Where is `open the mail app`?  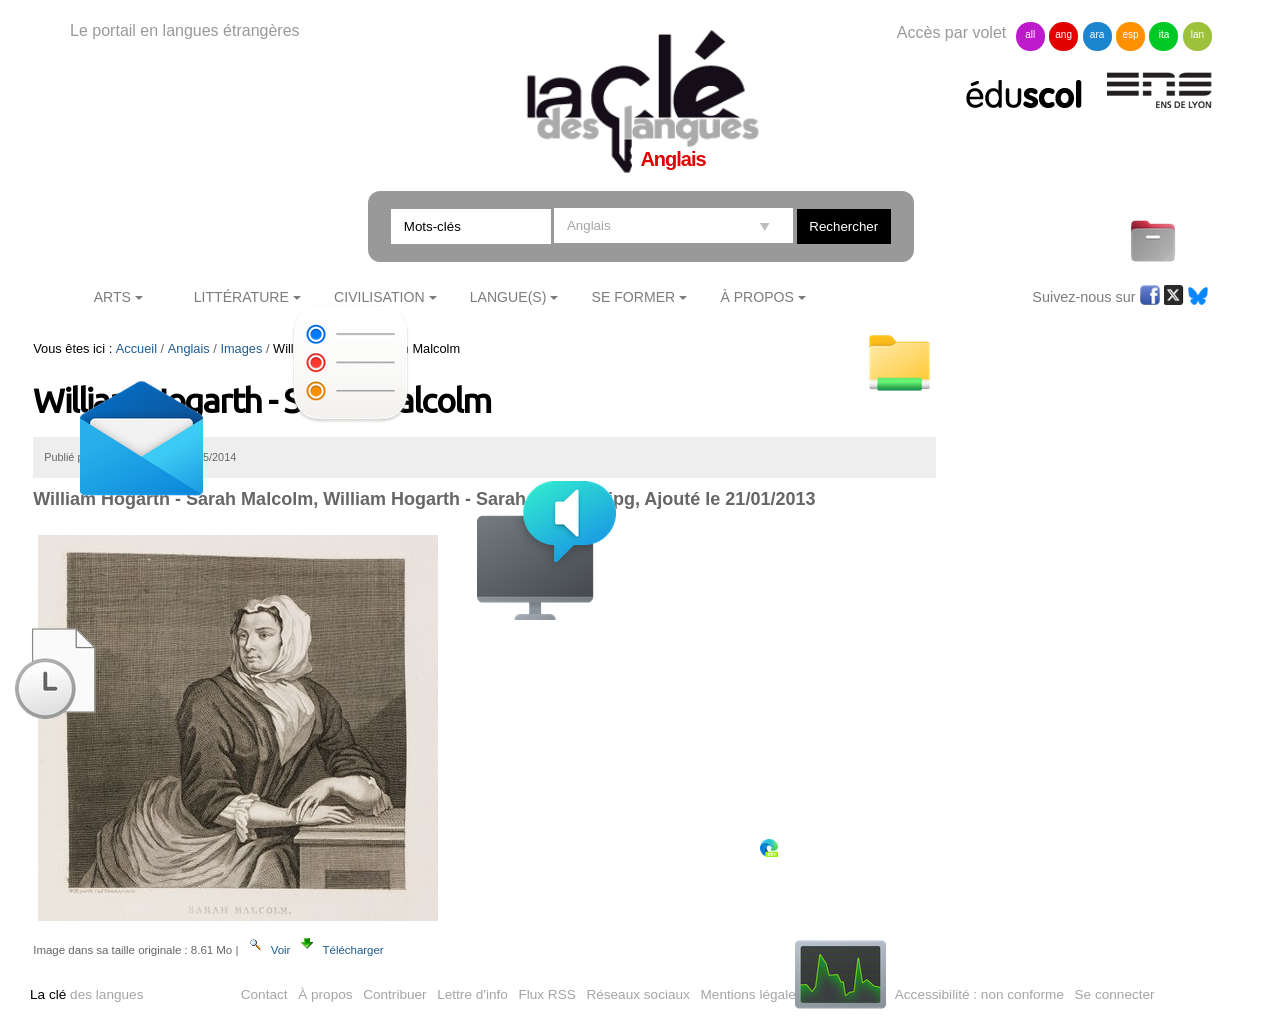
open the mail app is located at coordinates (141, 441).